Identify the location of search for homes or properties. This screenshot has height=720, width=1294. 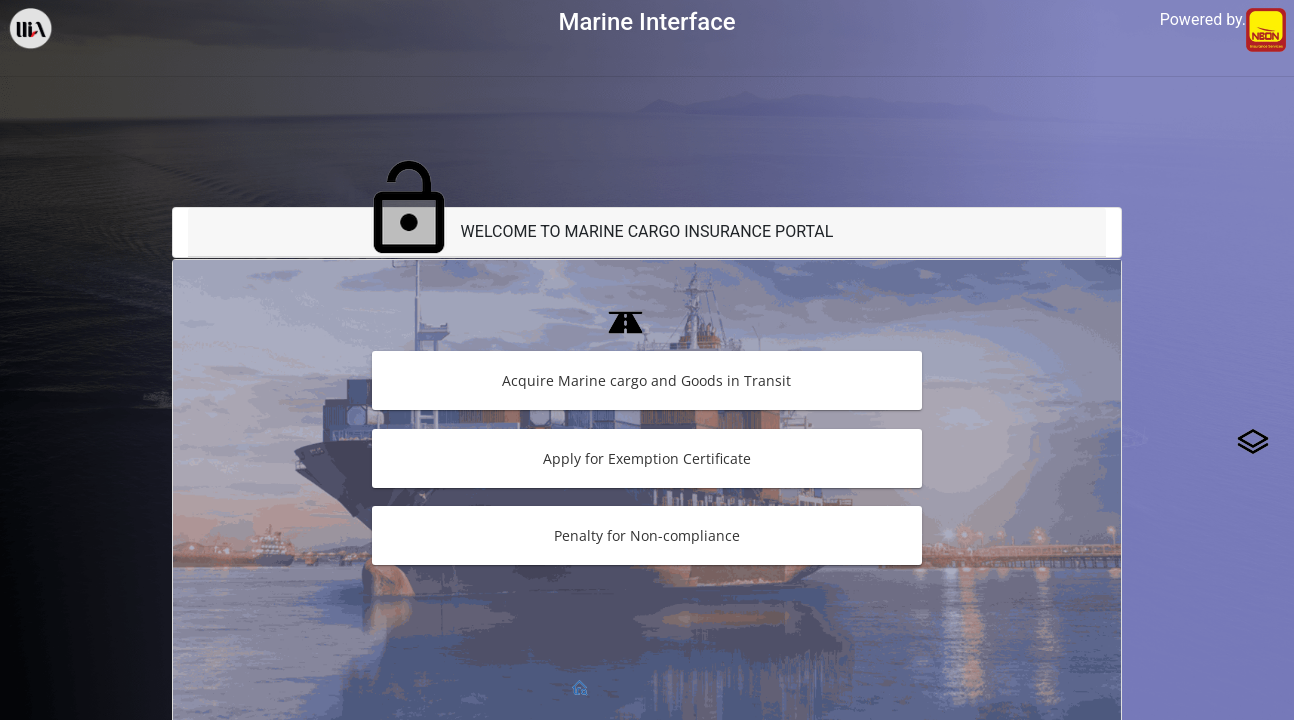
(579, 687).